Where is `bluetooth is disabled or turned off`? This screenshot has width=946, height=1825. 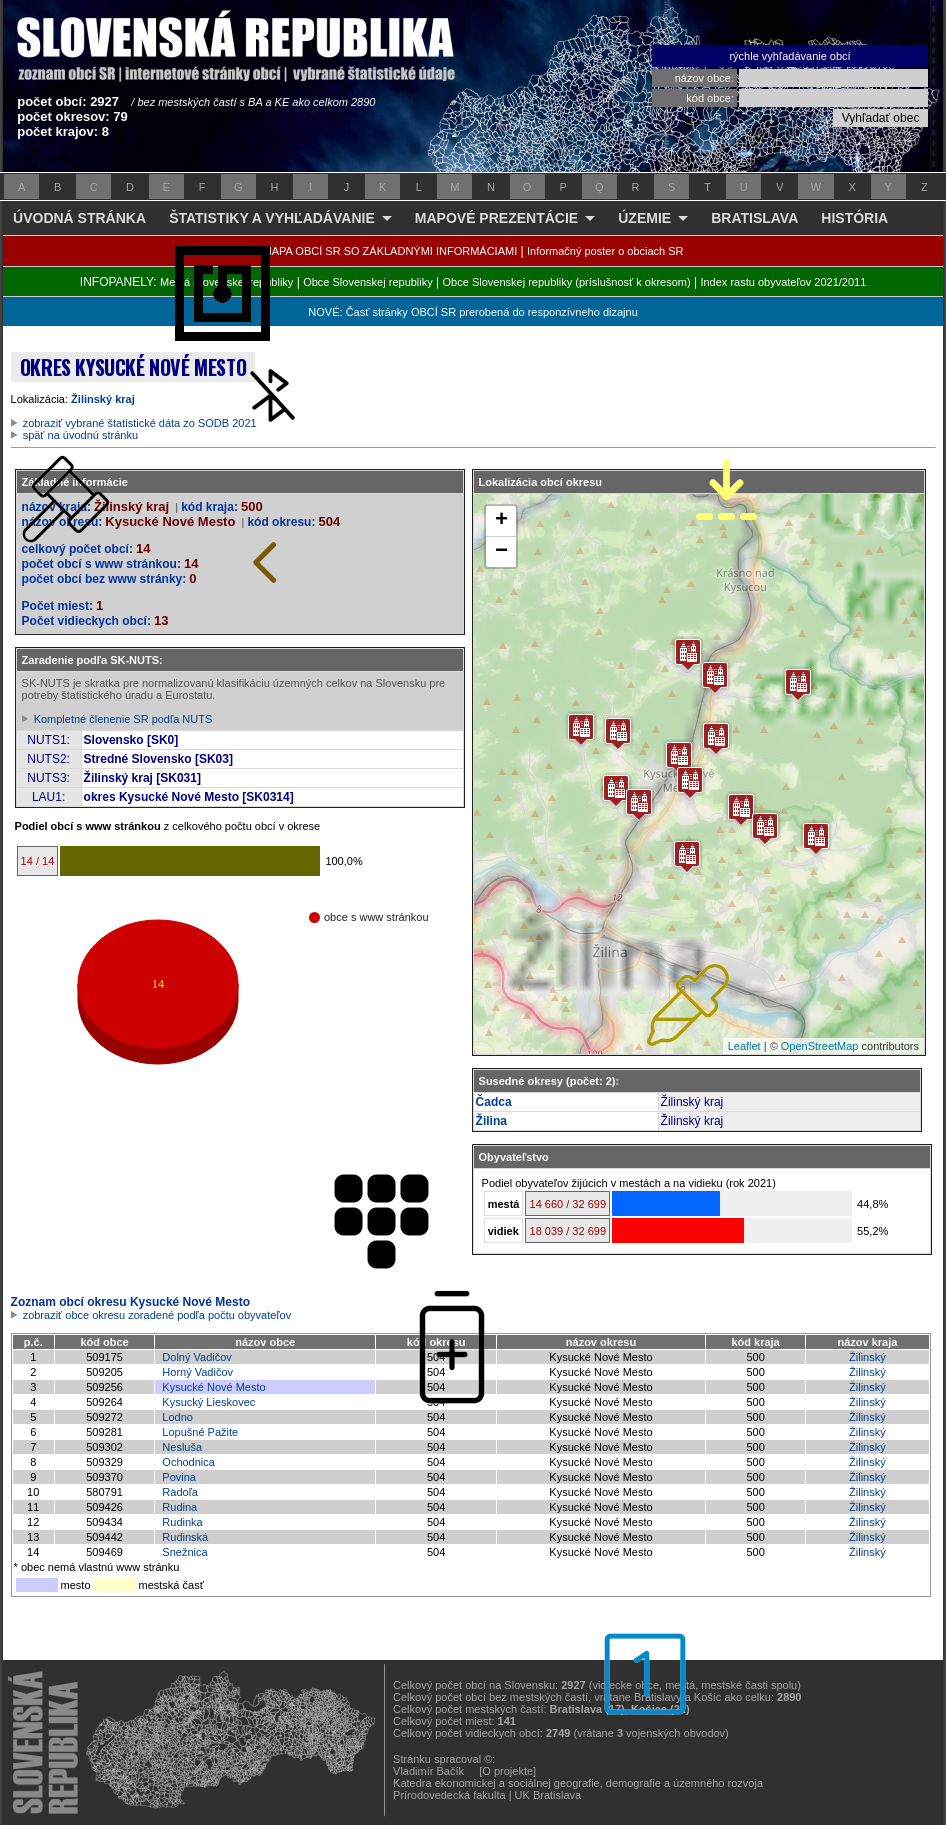 bluetooth is disabled or turned off is located at coordinates (270, 395).